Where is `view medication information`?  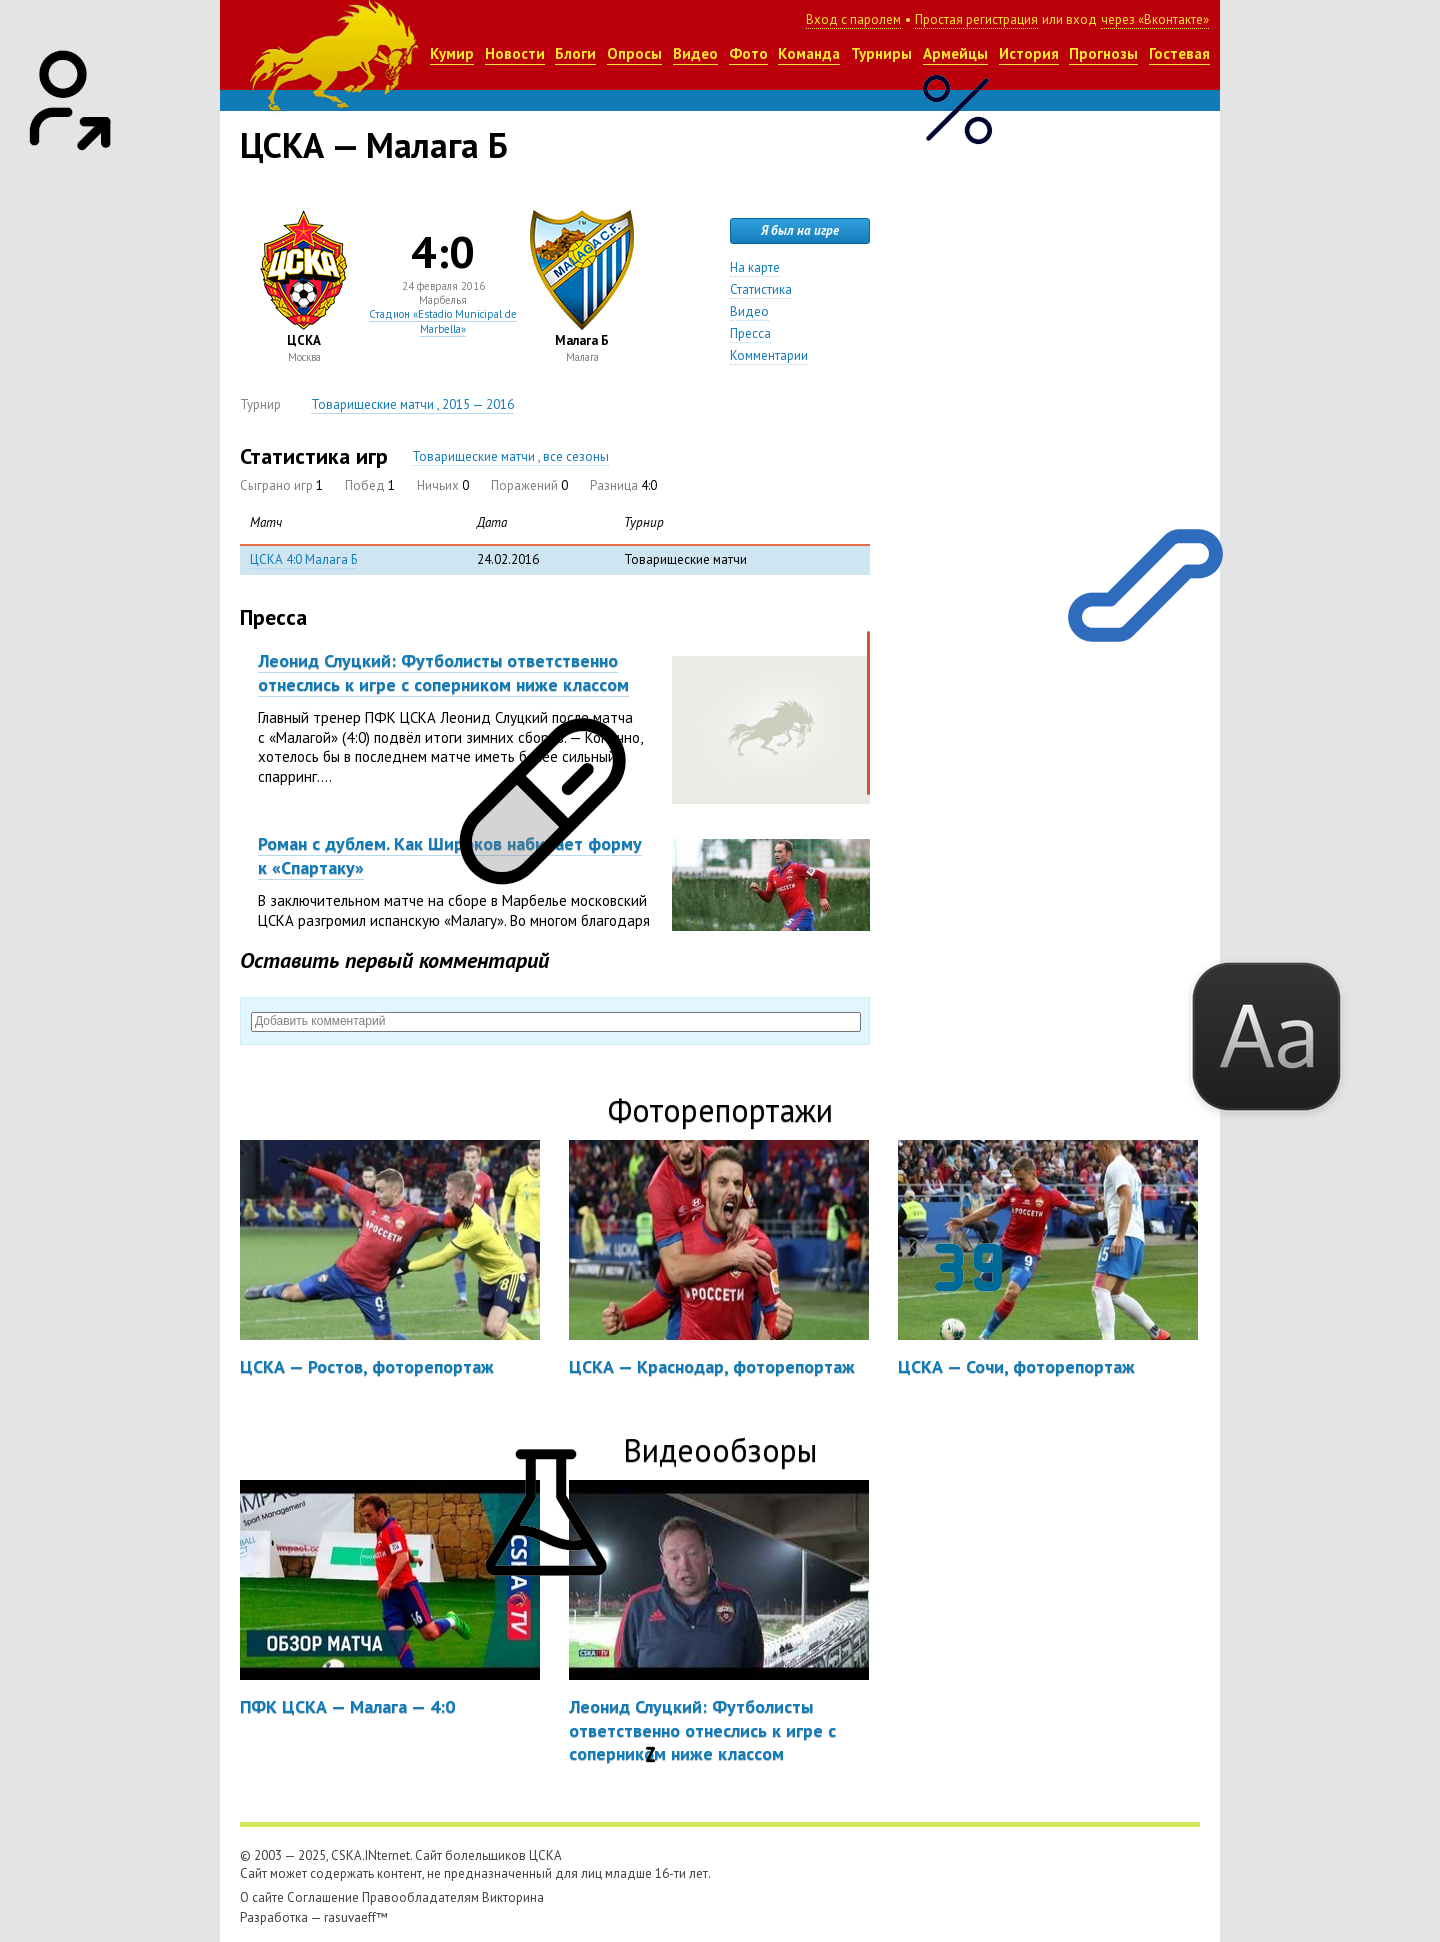
view medication information is located at coordinates (542, 801).